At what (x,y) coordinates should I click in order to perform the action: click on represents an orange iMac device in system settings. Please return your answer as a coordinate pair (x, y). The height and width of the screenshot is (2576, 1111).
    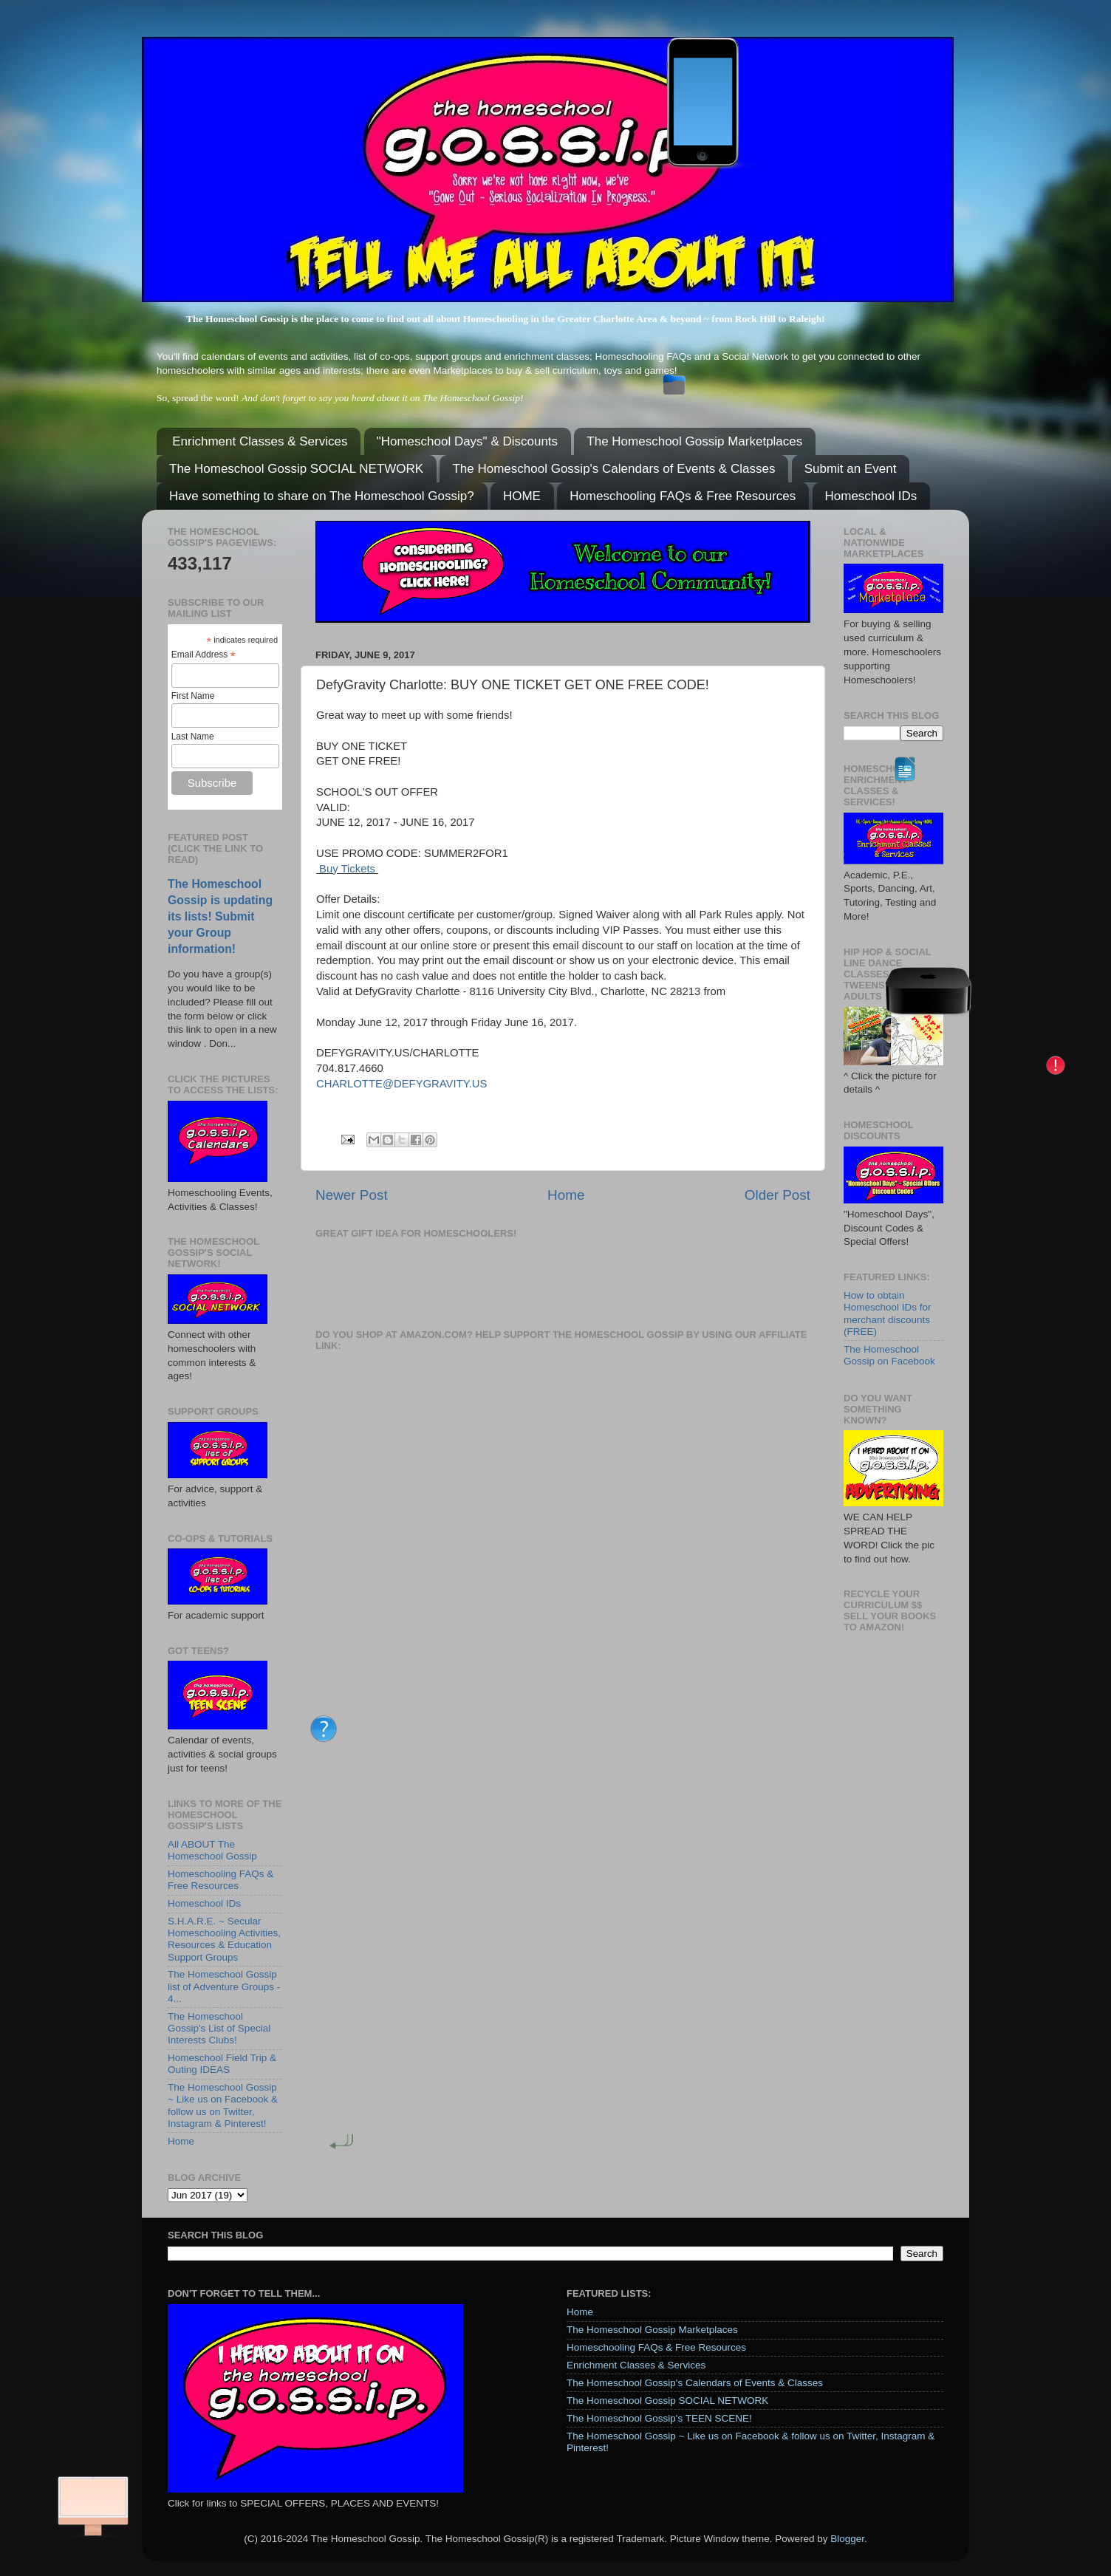
    Looking at the image, I should click on (93, 2505).